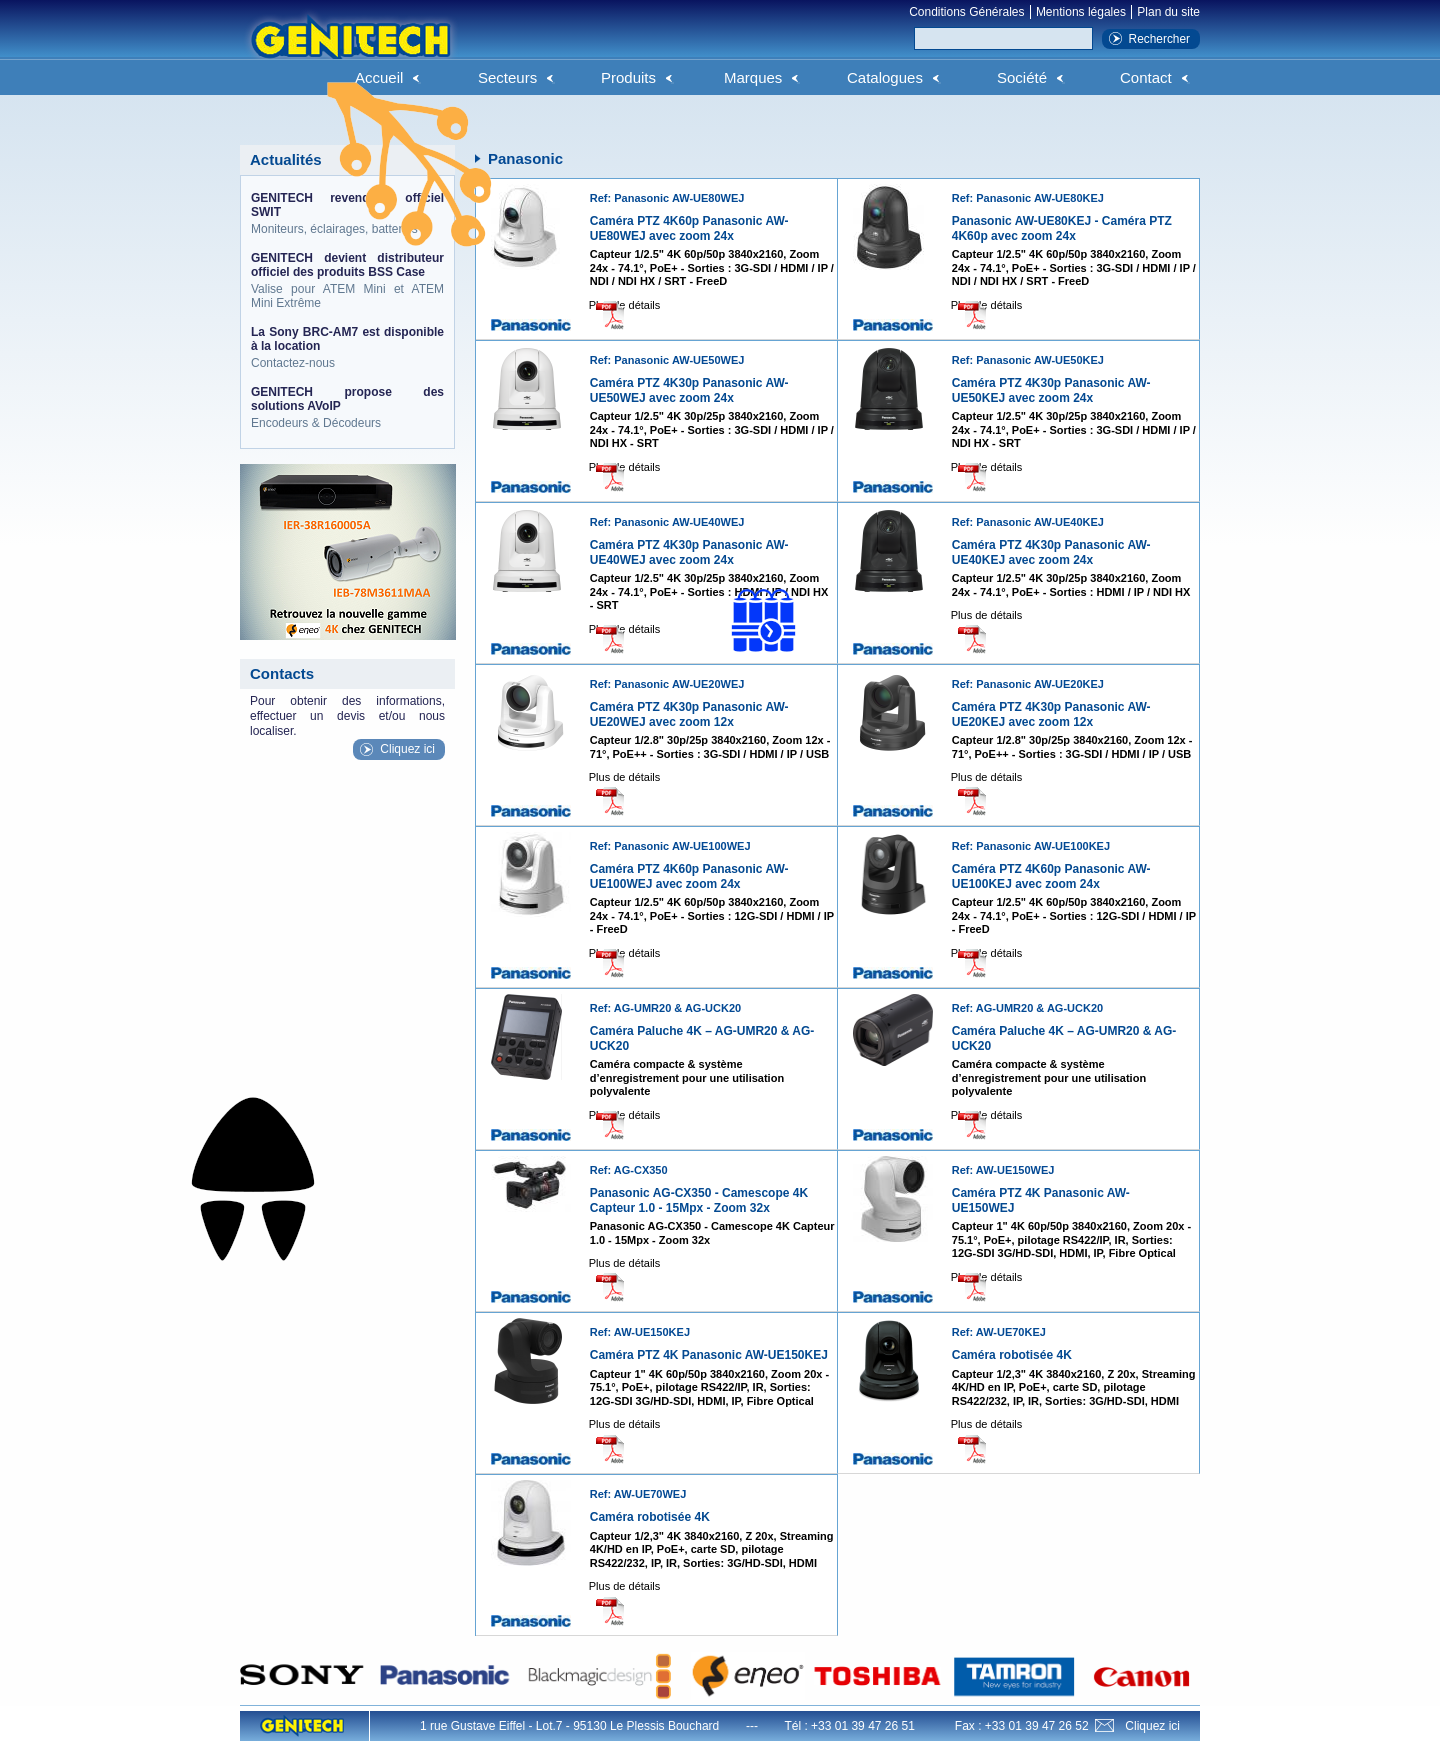 The image size is (1440, 1741). Describe the element at coordinates (409, 165) in the screenshot. I see `blackcurrant berry ingredient in a cooking or crafting game` at that location.